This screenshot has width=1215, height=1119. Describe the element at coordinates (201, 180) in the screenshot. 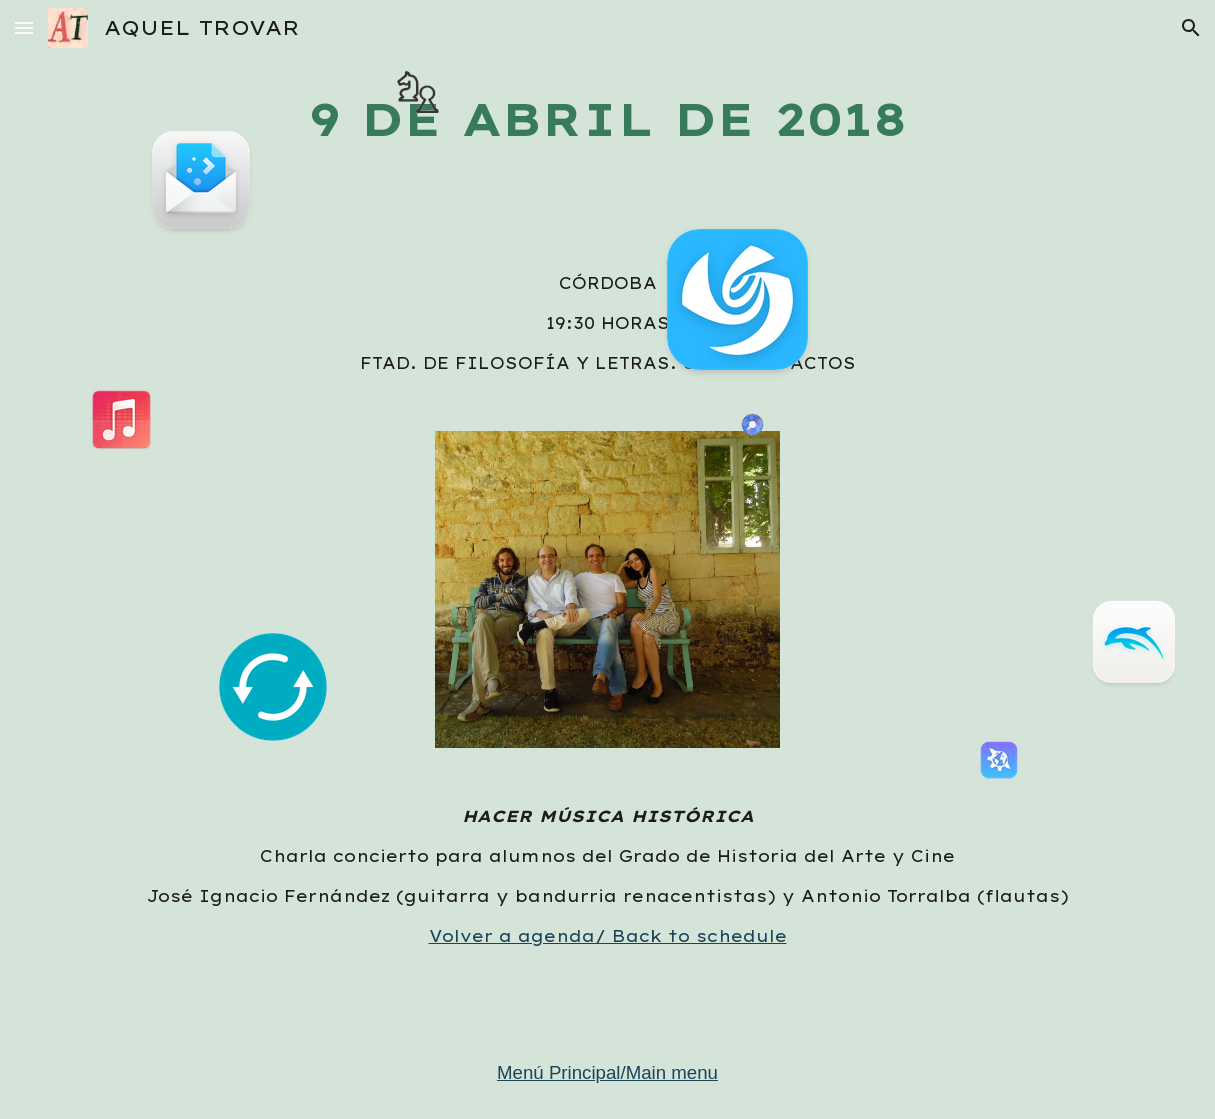

I see `open sieve mail filter editor` at that location.